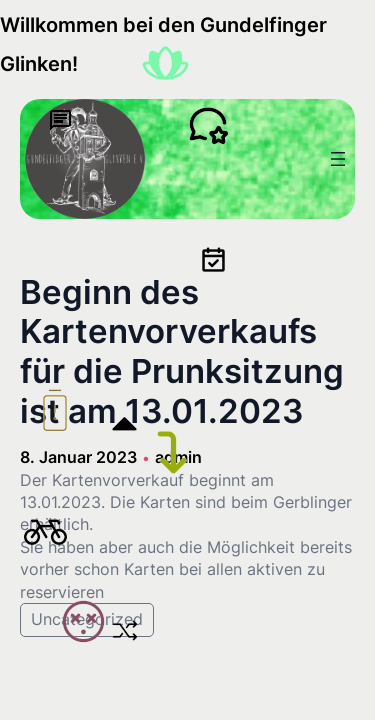 This screenshot has height=720, width=375. I want to click on navigate up or go to previous item, so click(124, 430).